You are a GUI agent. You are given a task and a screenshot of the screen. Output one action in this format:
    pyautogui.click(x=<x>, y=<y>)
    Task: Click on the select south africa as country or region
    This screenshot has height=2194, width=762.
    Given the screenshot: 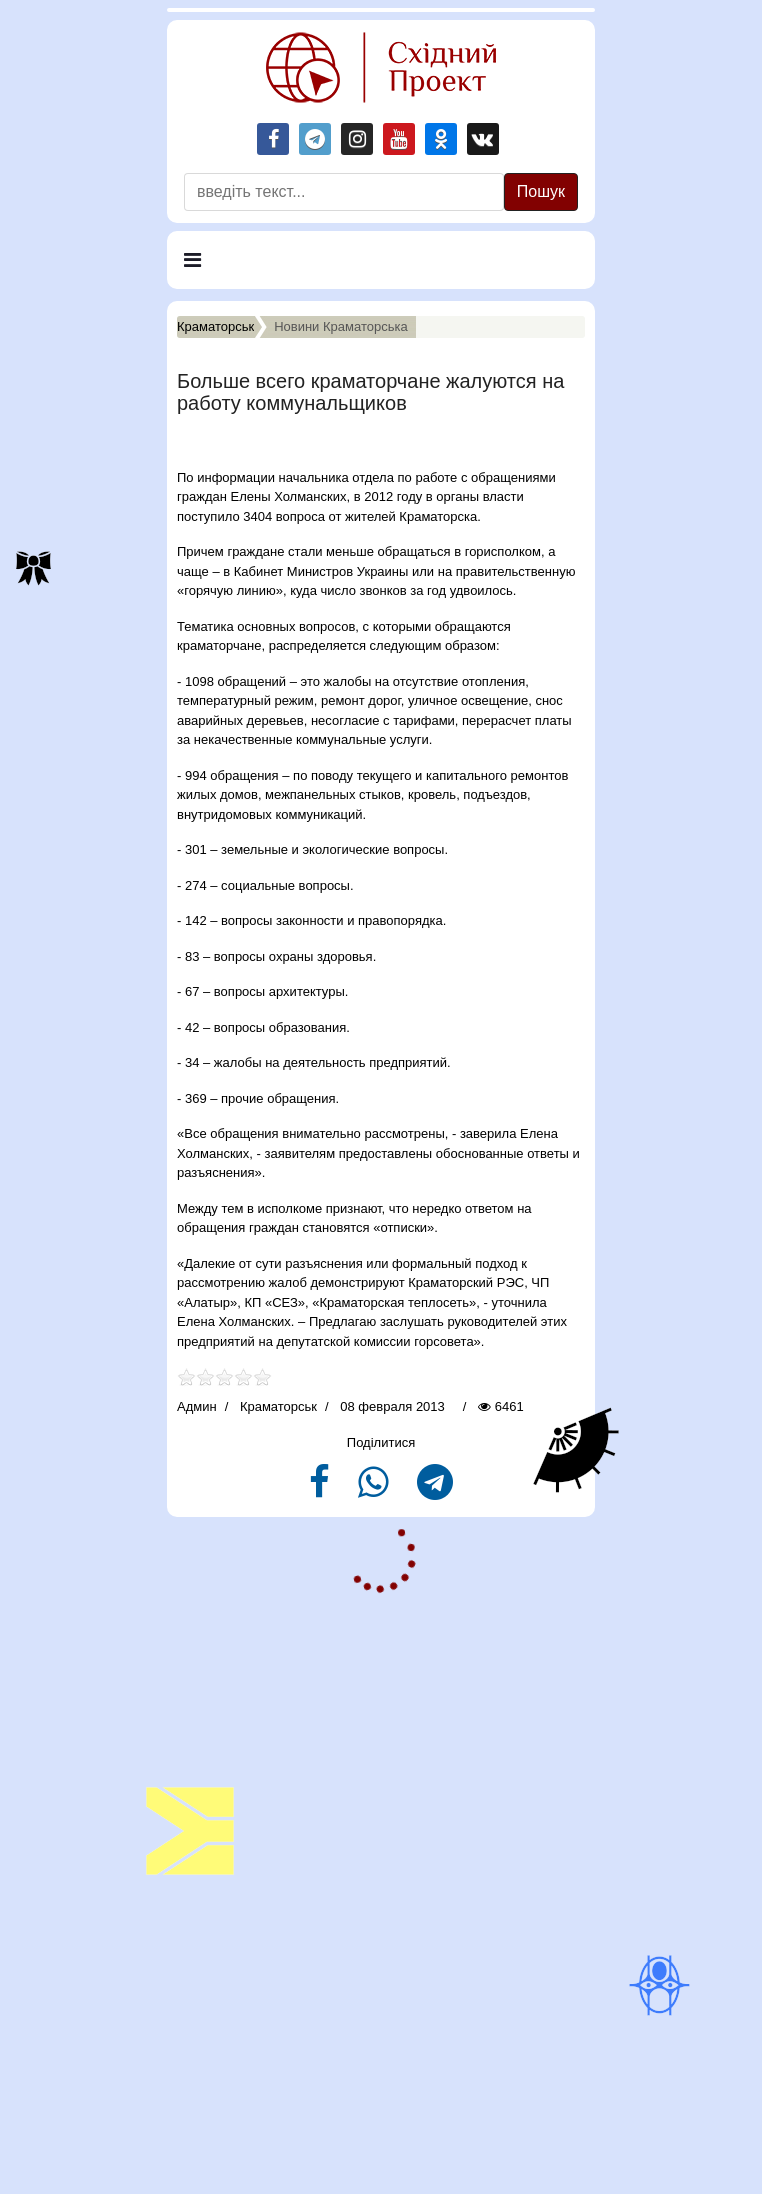 What is the action you would take?
    pyautogui.click(x=190, y=1831)
    